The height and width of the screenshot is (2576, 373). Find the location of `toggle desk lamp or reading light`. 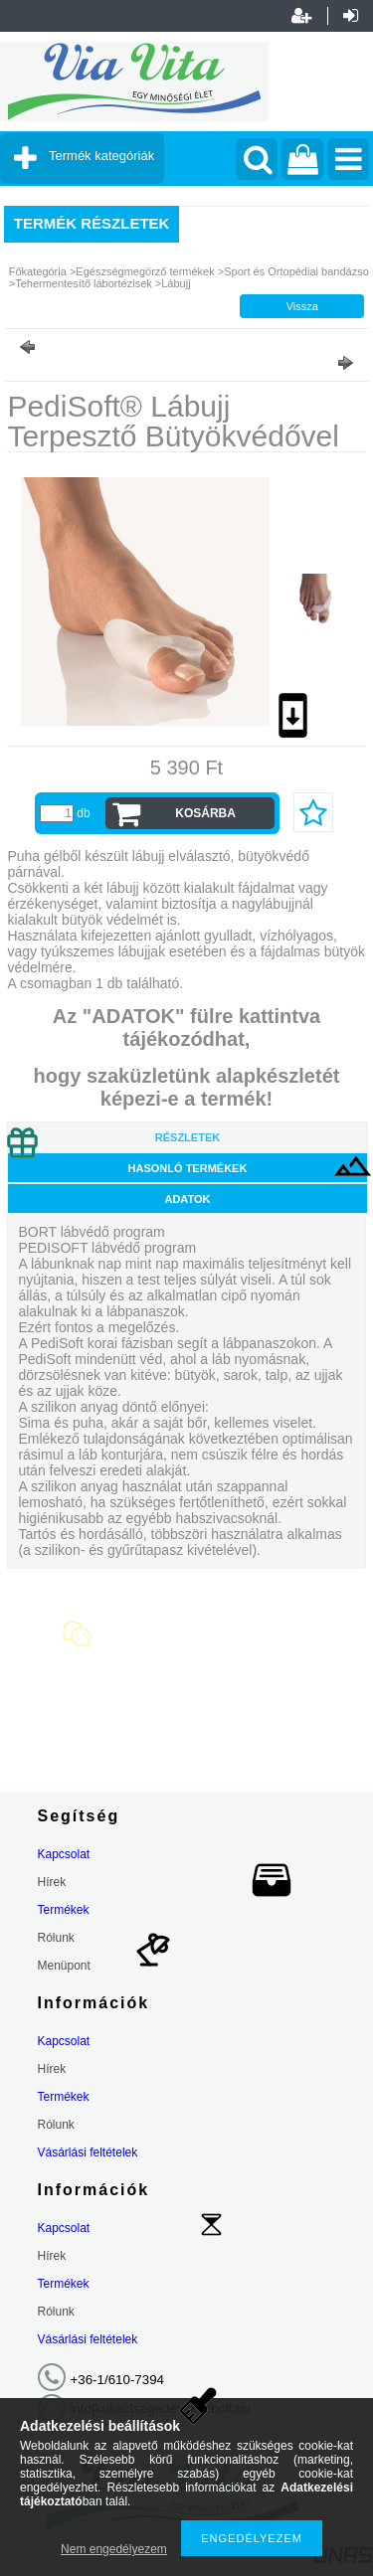

toggle desk lamp or reading light is located at coordinates (153, 1950).